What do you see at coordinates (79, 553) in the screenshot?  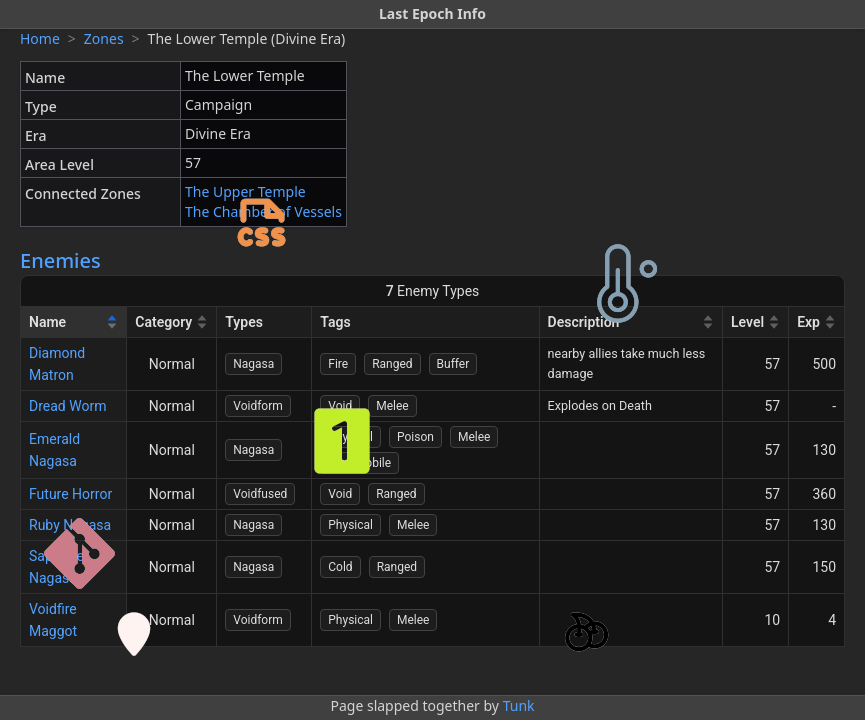 I see `git version control logo` at bounding box center [79, 553].